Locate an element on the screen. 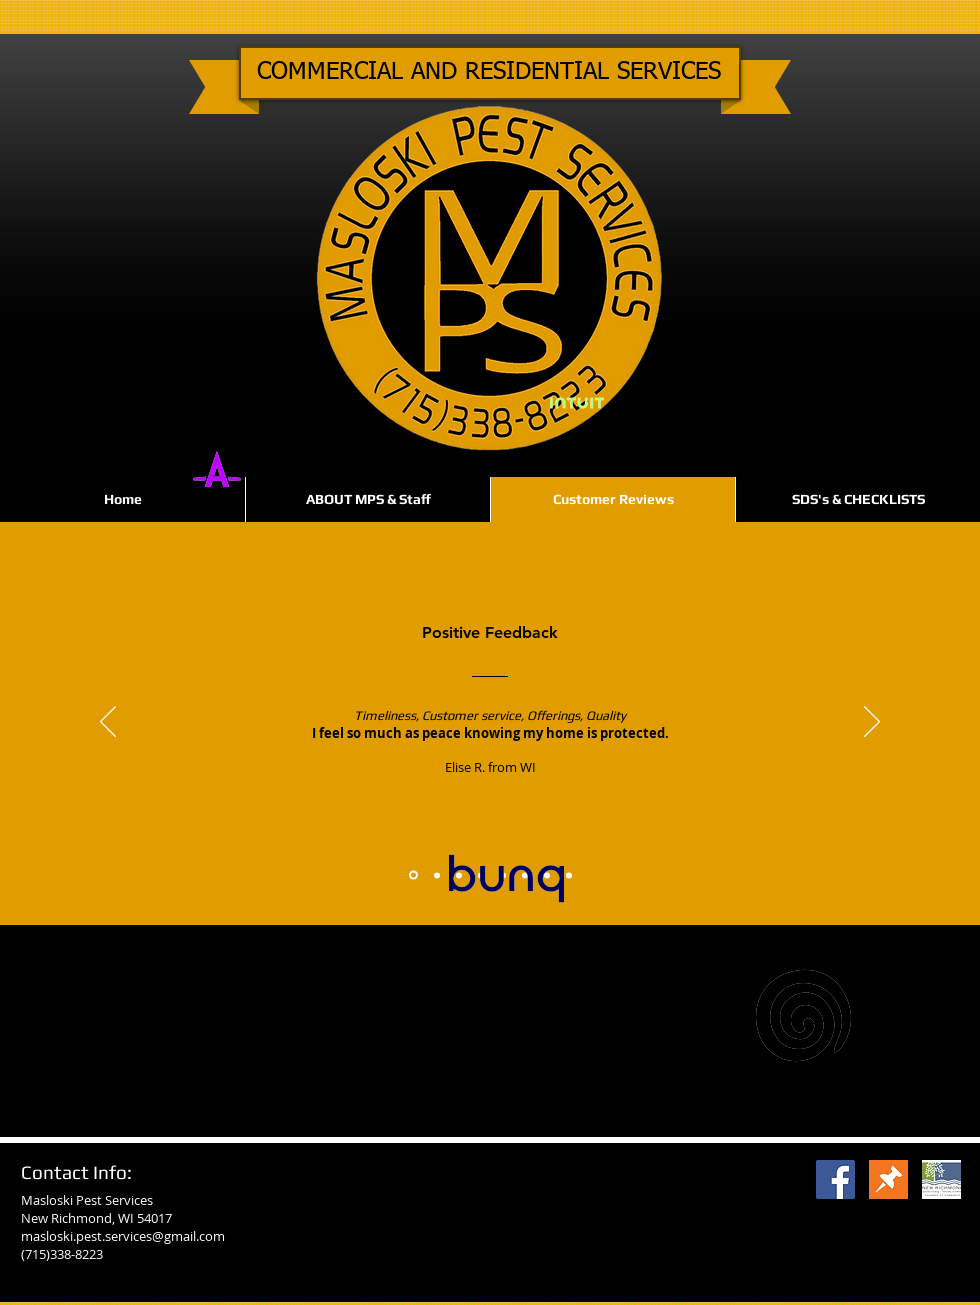 The width and height of the screenshot is (980, 1305). visit dreamstime stock photography website is located at coordinates (803, 1015).